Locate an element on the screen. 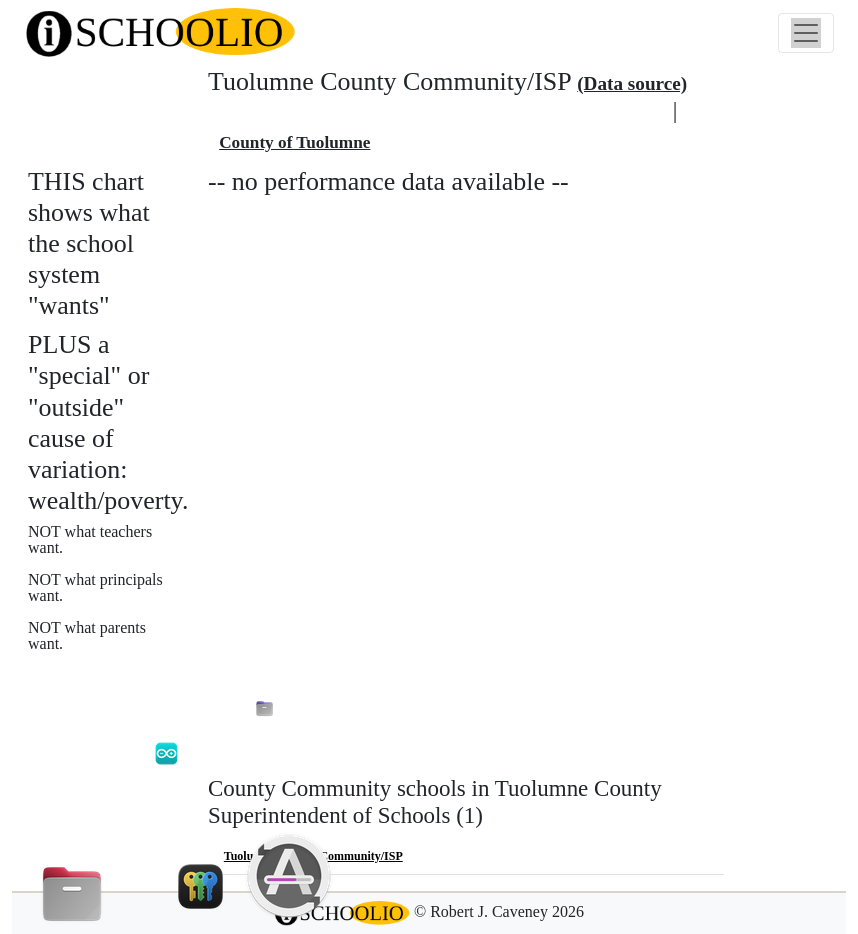  open the file manager application is located at coordinates (72, 894).